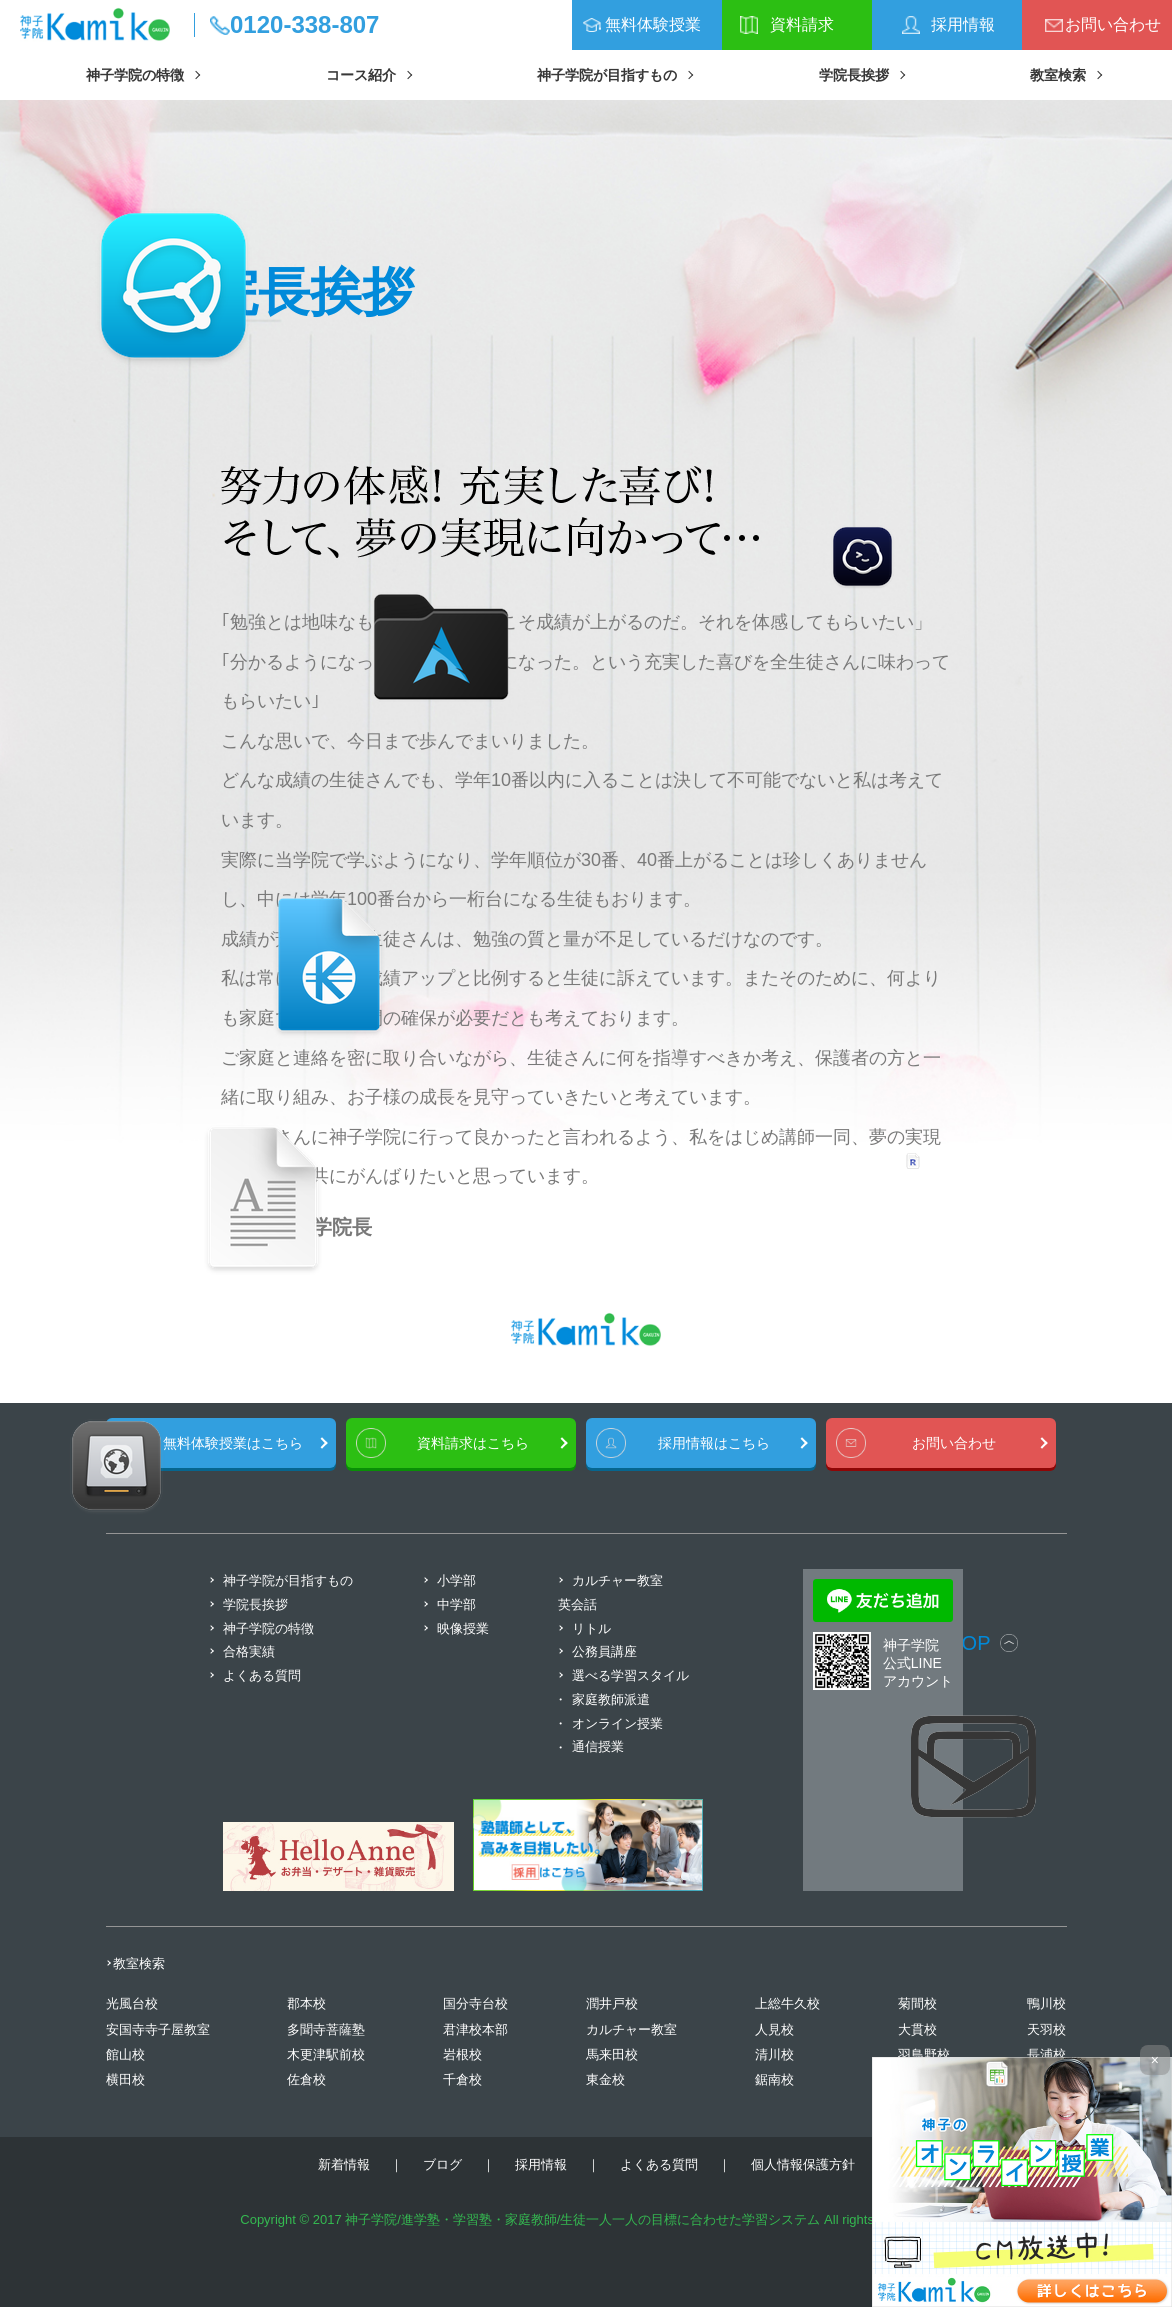 The image size is (1172, 2307). Describe the element at coordinates (913, 1161) in the screenshot. I see `an R programming language source file` at that location.